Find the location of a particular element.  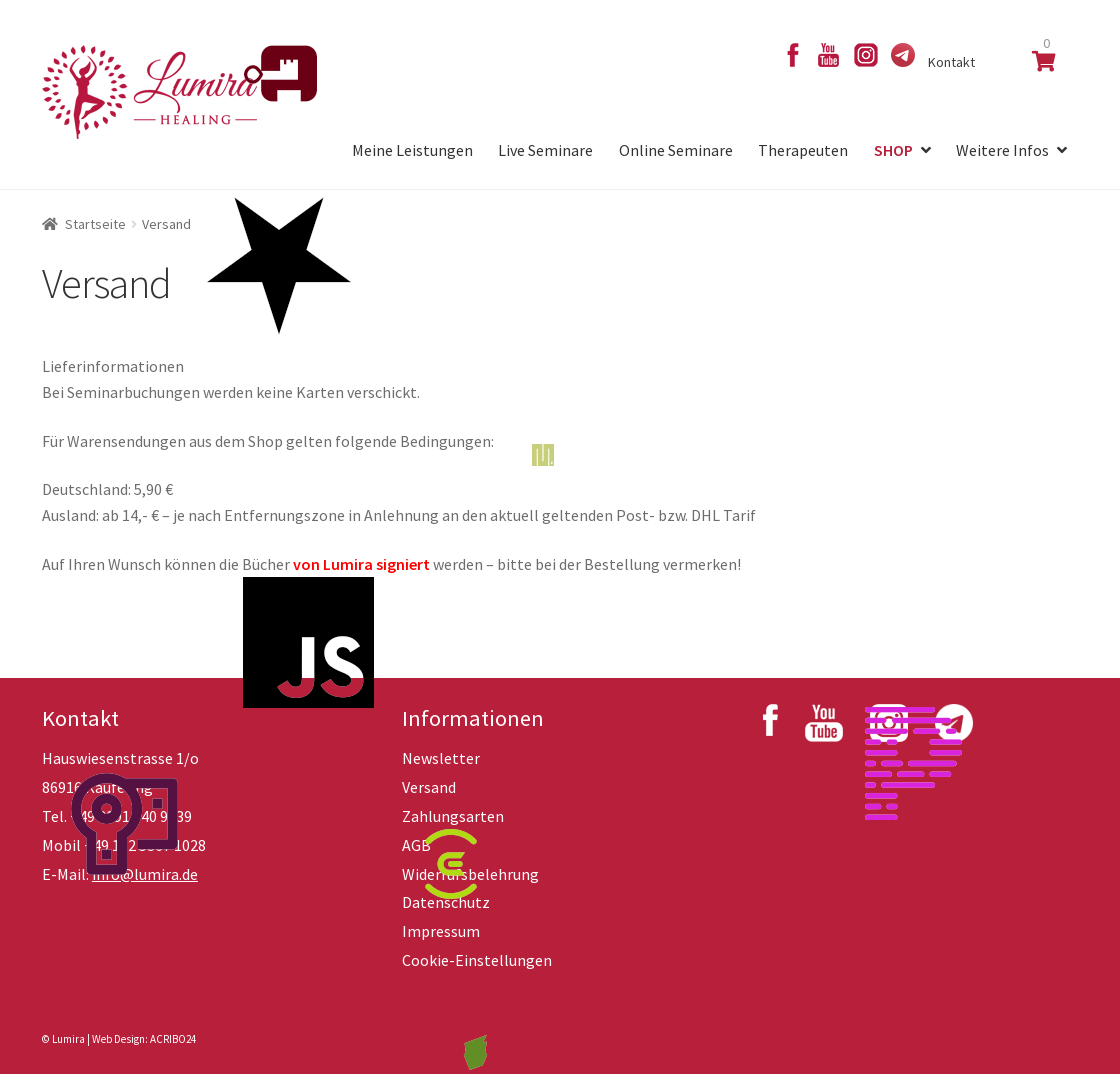

visit BoardGameGeek website is located at coordinates (475, 1052).